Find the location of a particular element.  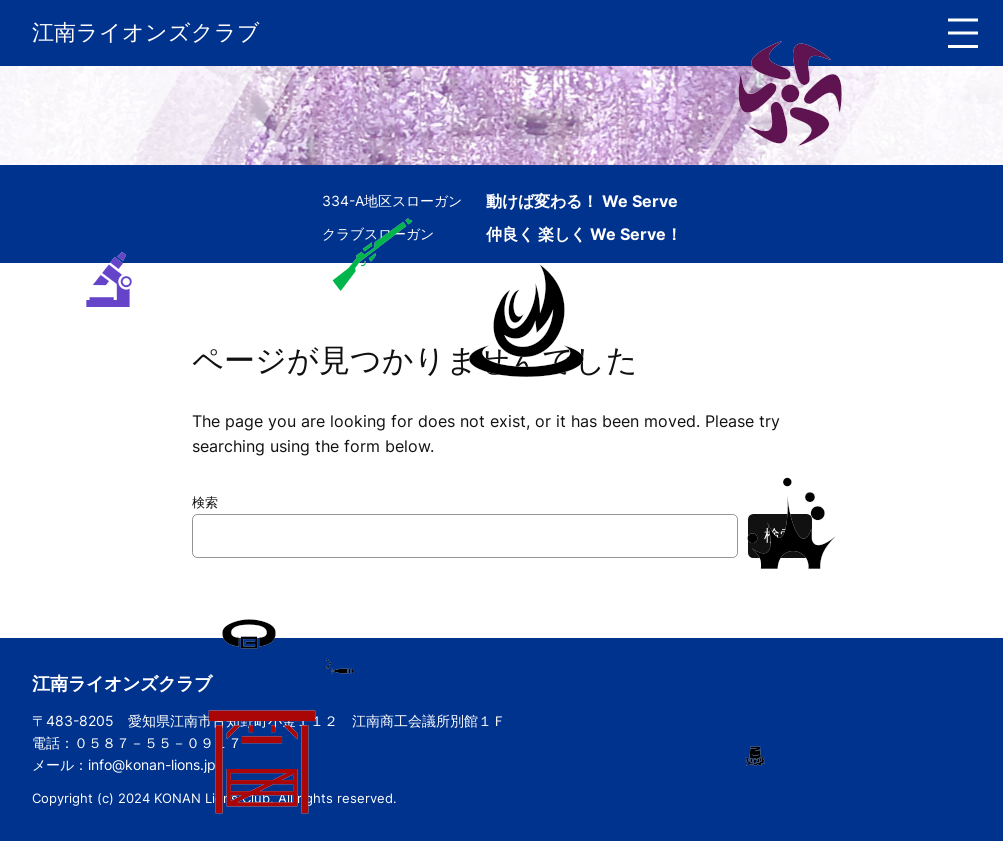

indicates a spinning or rotating action is located at coordinates (790, 92).